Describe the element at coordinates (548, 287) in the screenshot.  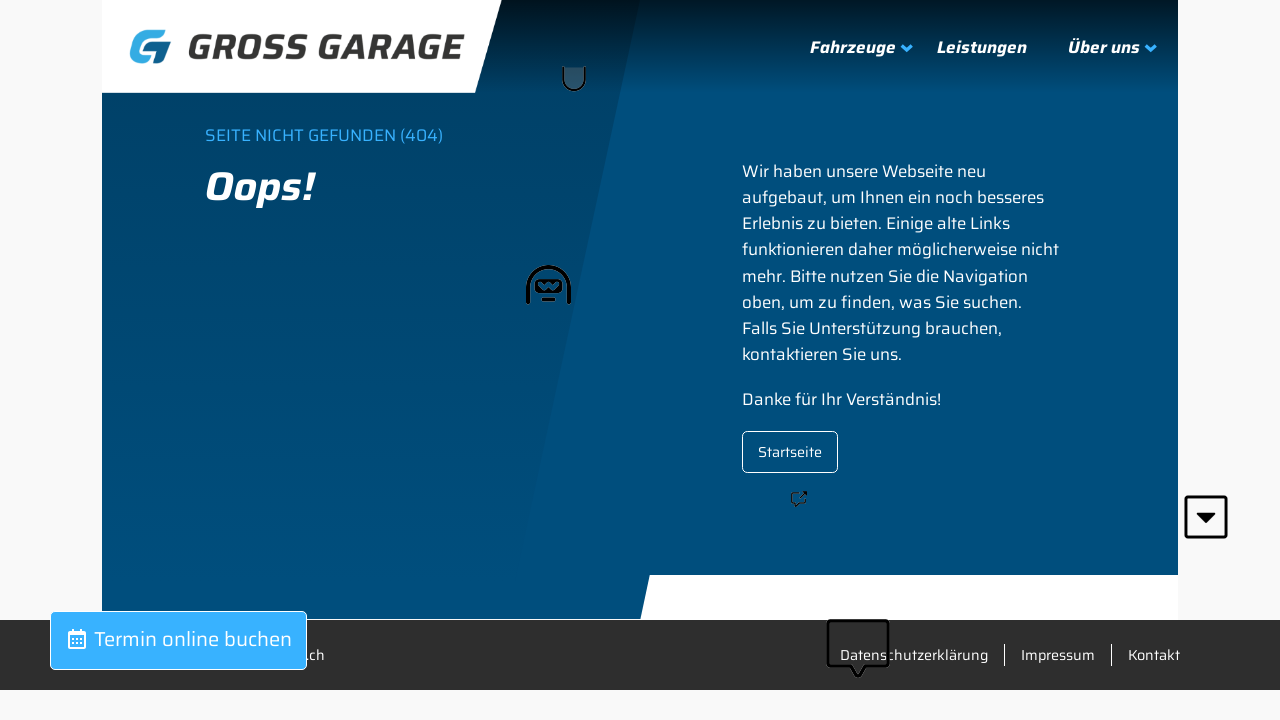
I see `access GitHub's Hubot automation bot` at that location.